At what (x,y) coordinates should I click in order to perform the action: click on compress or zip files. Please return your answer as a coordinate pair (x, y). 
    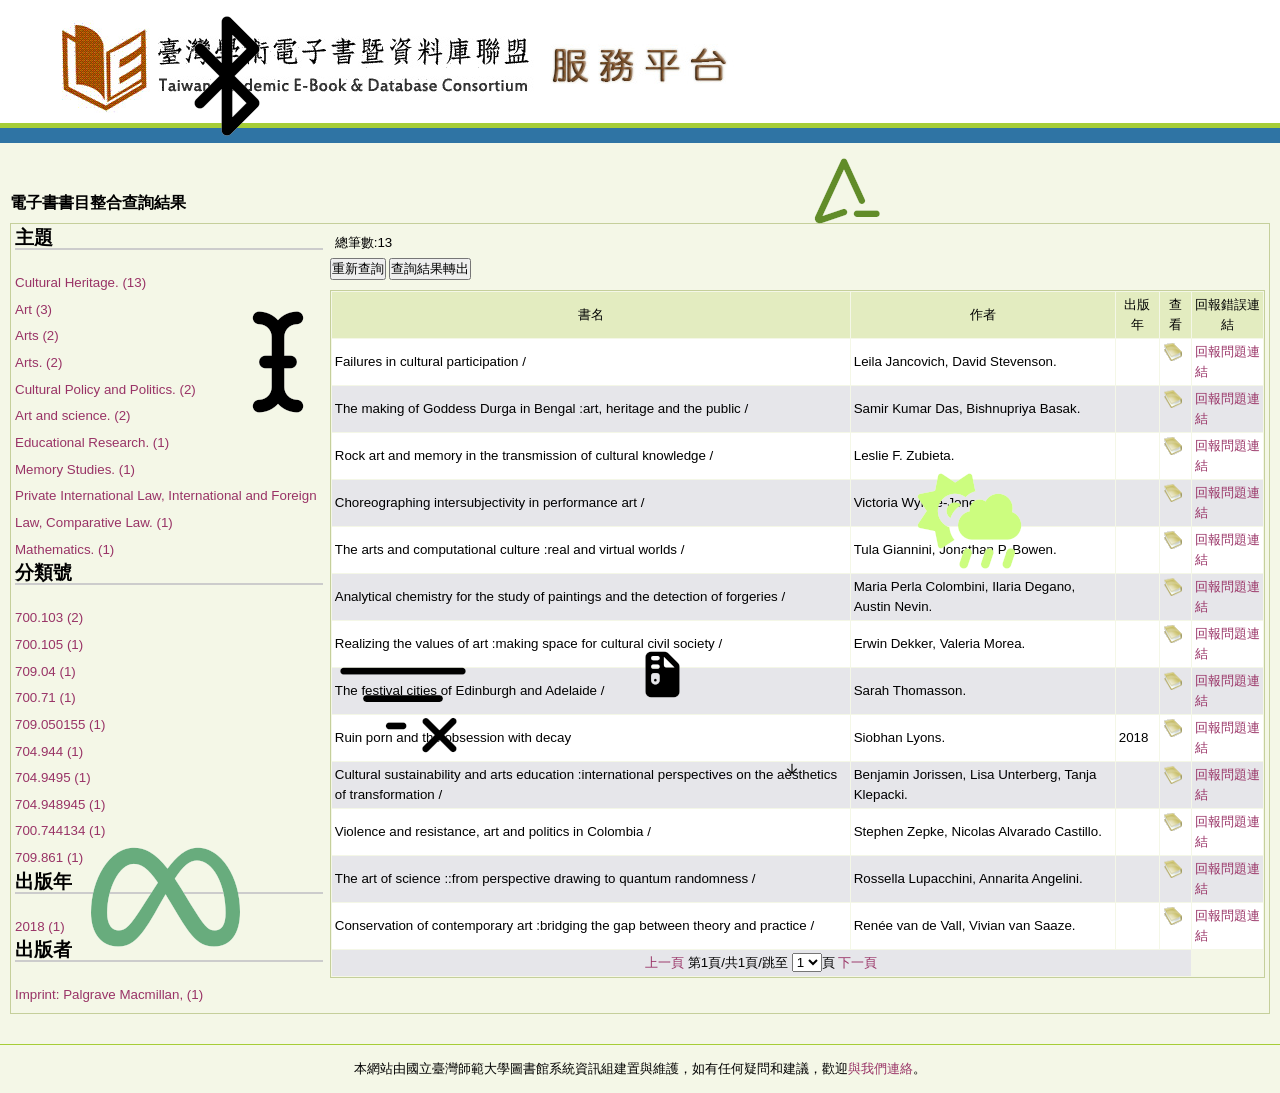
    Looking at the image, I should click on (662, 674).